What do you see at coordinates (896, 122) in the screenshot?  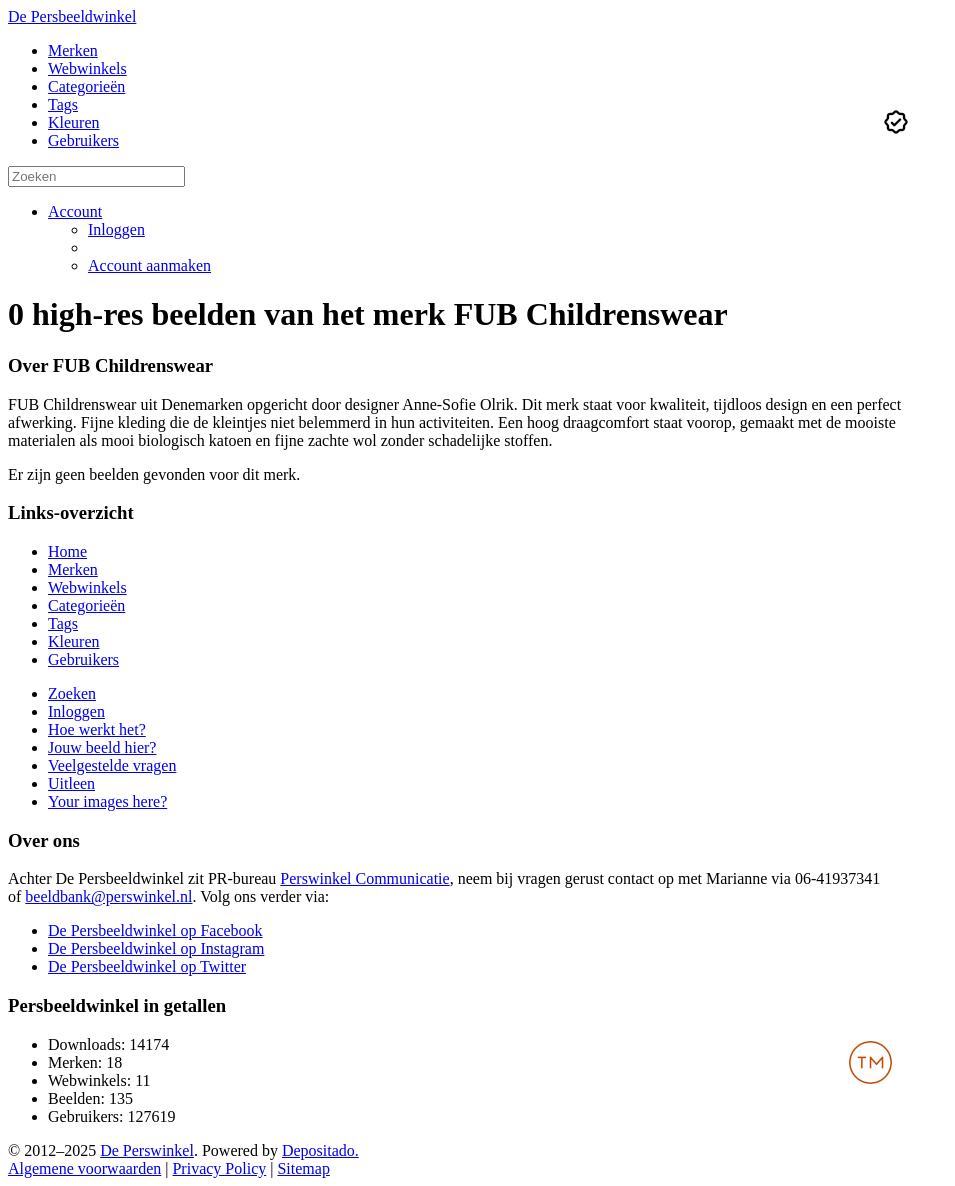 I see `indicates verified or authenticated status` at bounding box center [896, 122].